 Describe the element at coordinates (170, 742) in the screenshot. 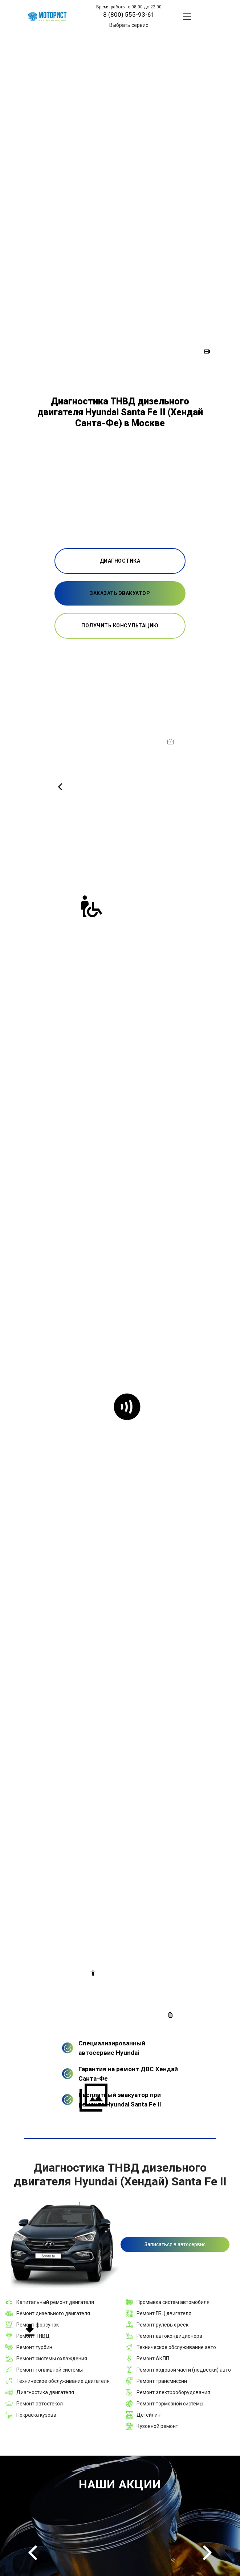

I see `access work or business-related content` at that location.